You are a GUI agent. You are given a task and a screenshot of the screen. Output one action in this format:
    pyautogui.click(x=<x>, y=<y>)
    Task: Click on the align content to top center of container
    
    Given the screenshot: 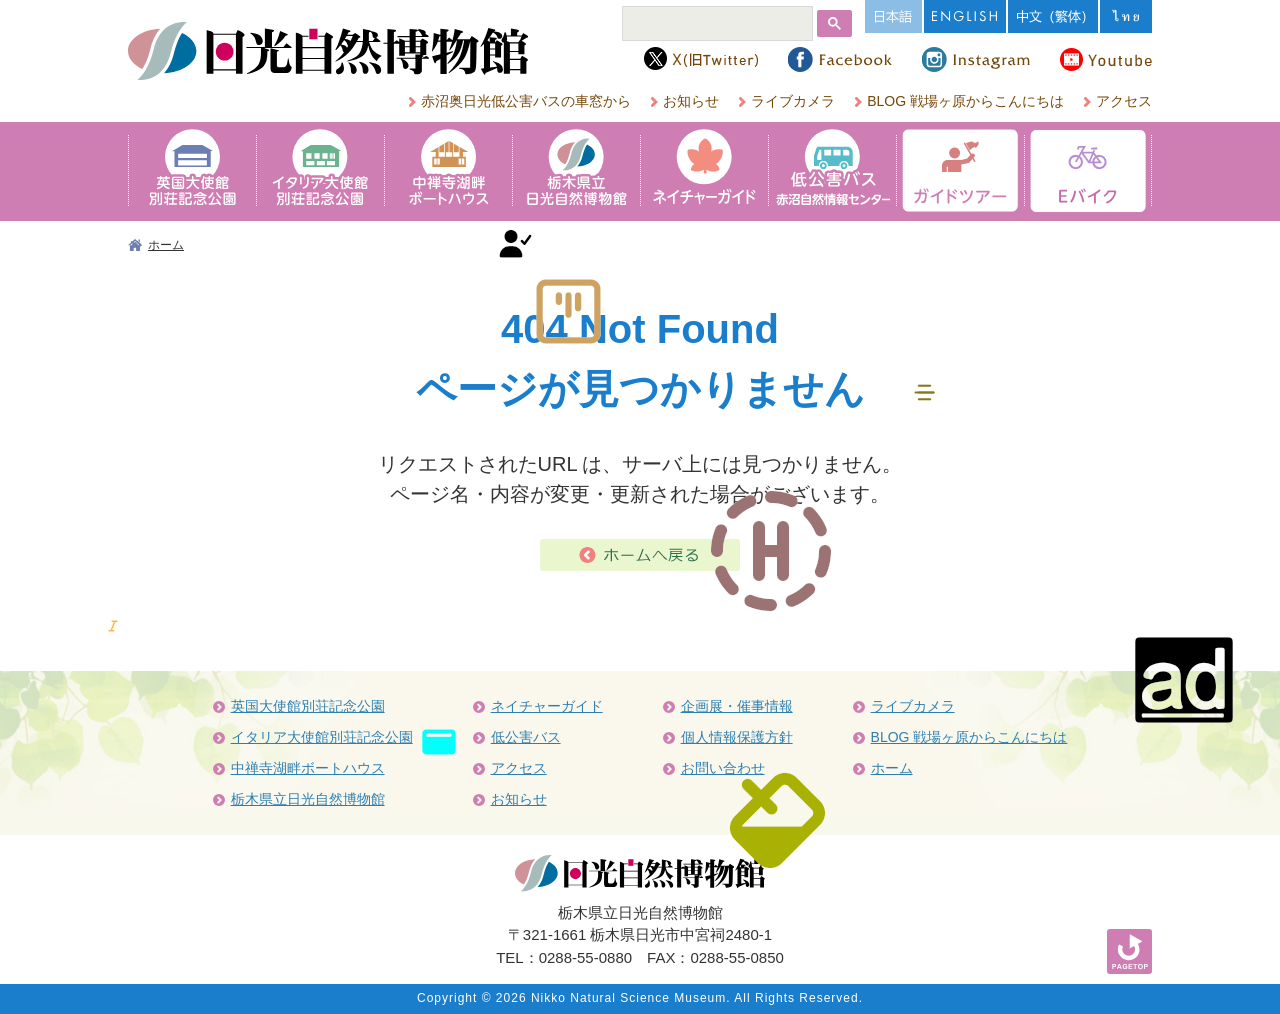 What is the action you would take?
    pyautogui.click(x=568, y=311)
    